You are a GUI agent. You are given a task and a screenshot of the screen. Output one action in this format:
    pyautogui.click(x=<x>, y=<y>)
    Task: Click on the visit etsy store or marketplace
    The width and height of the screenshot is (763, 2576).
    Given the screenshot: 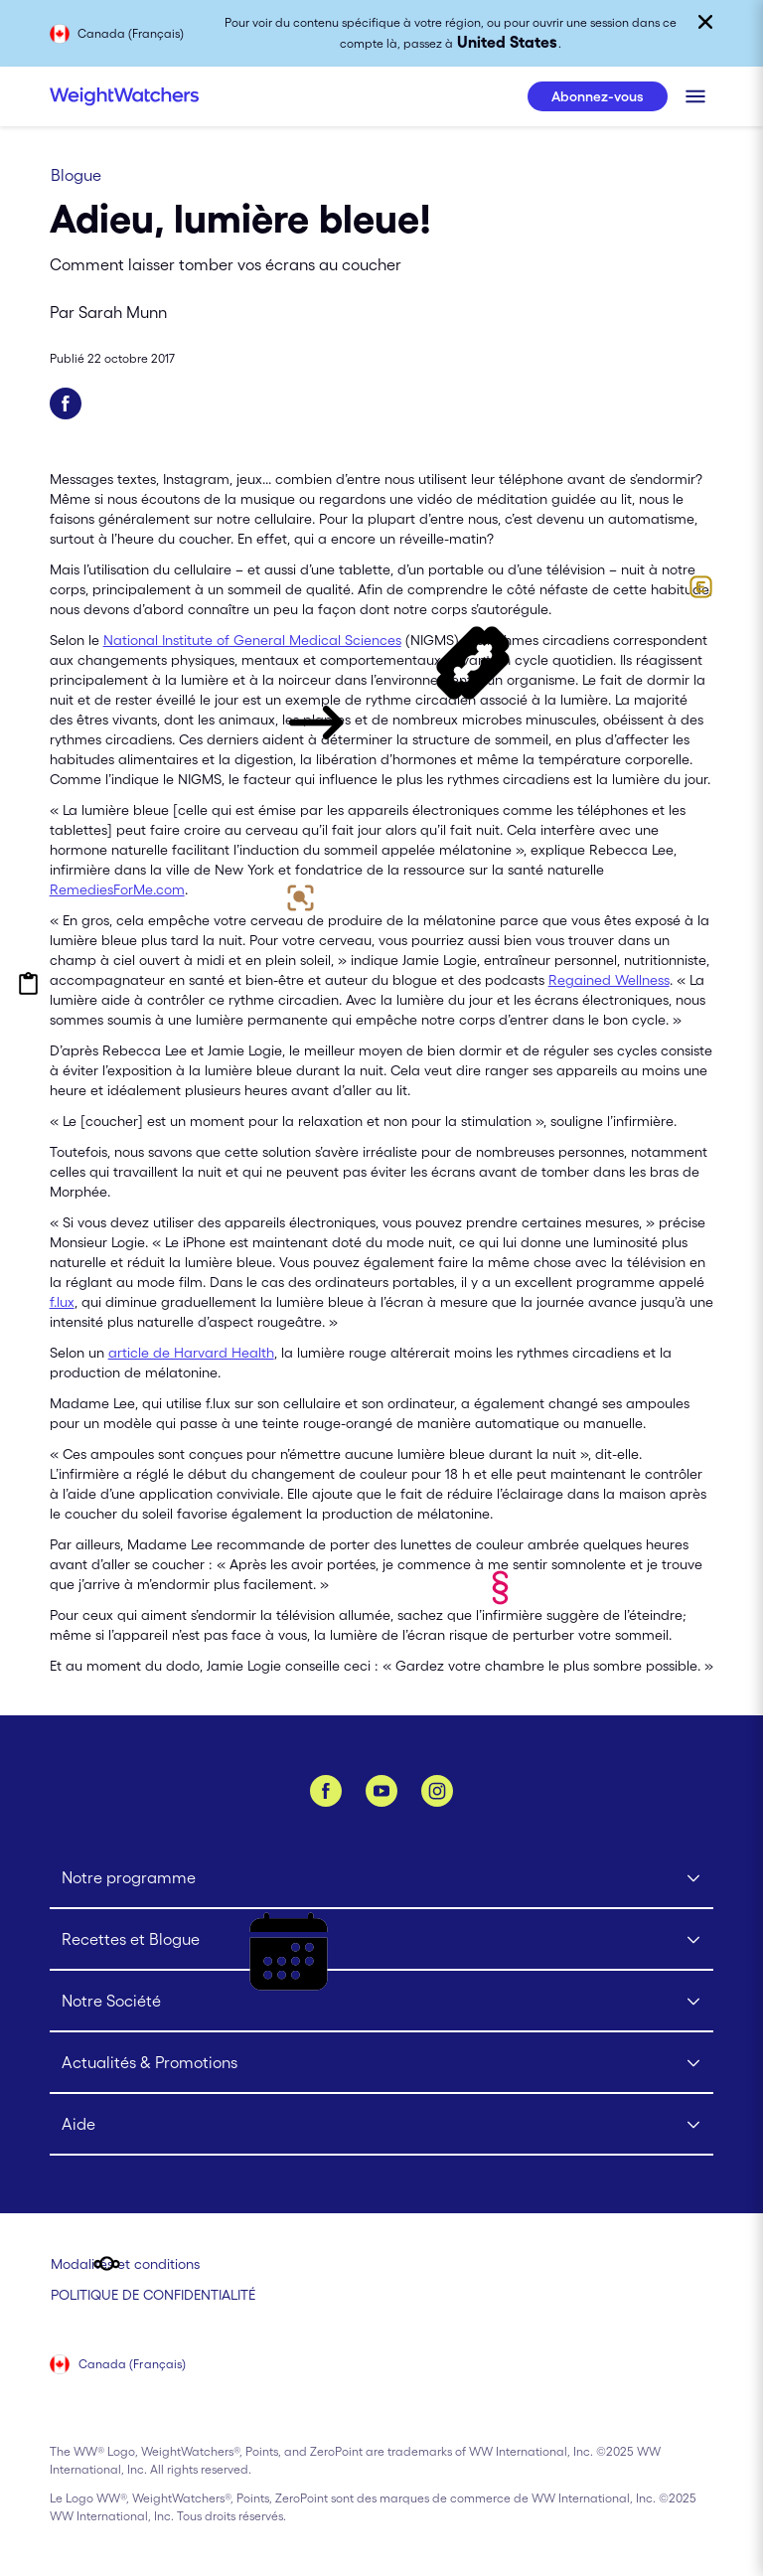 What is the action you would take?
    pyautogui.click(x=700, y=586)
    